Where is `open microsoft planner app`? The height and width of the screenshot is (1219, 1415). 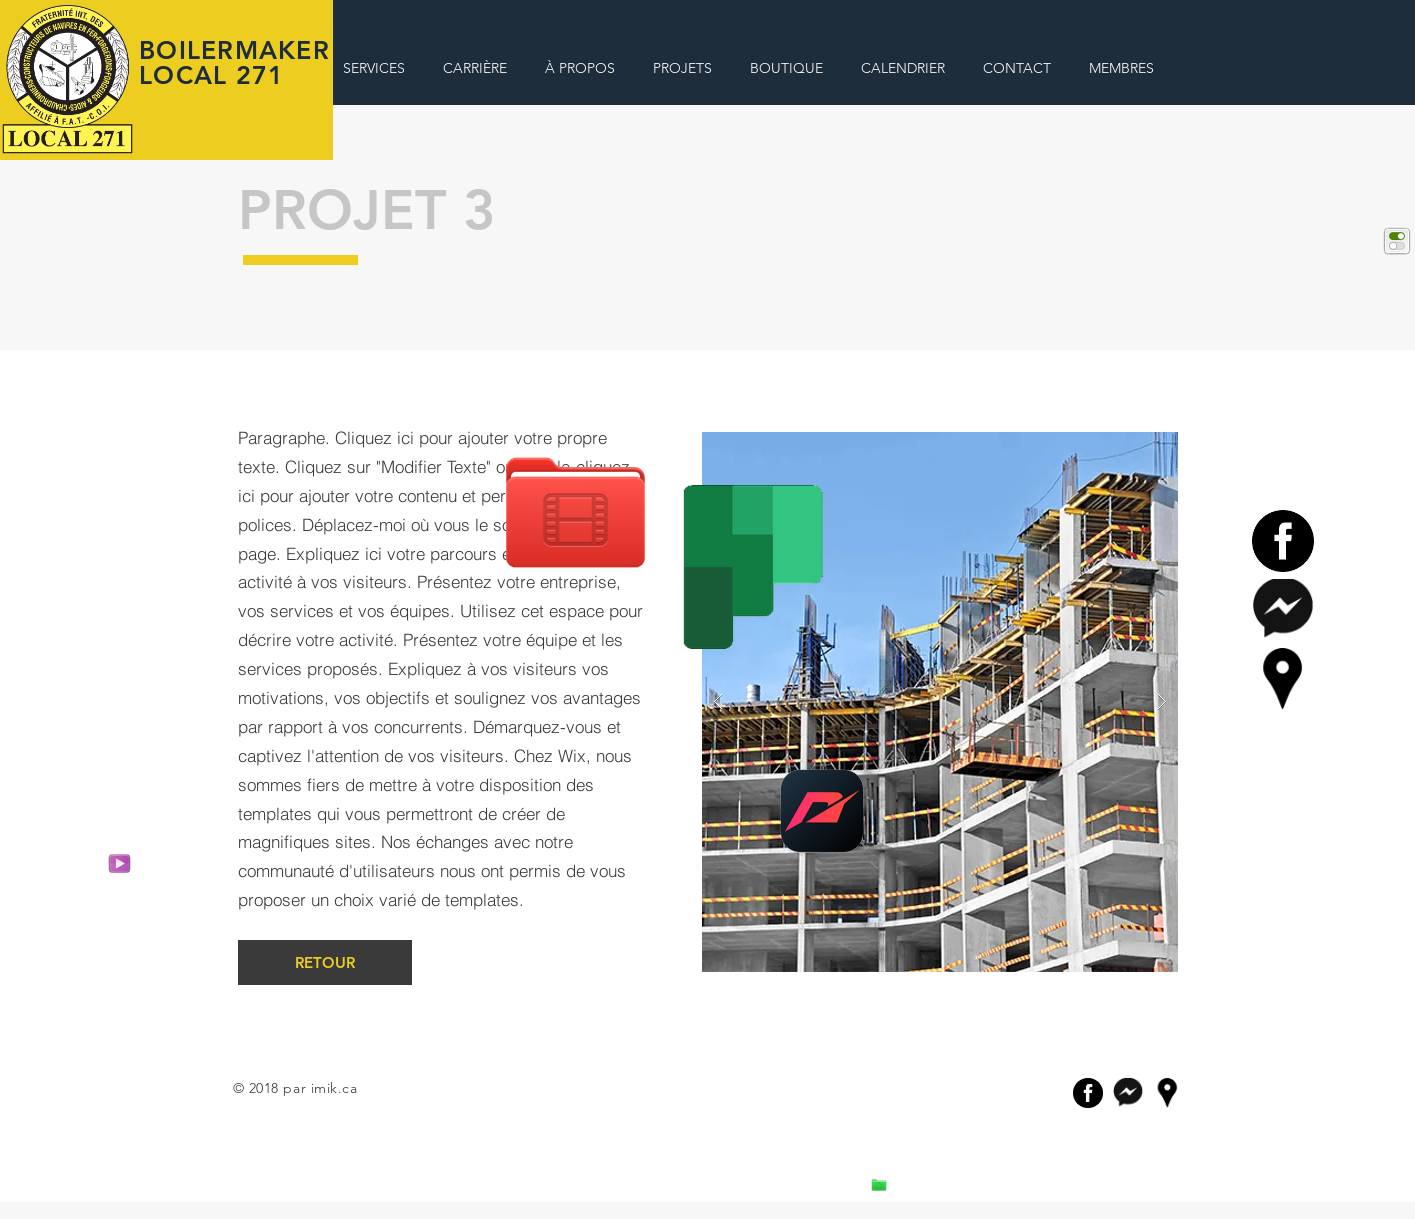
open microsoft planner app is located at coordinates (753, 567).